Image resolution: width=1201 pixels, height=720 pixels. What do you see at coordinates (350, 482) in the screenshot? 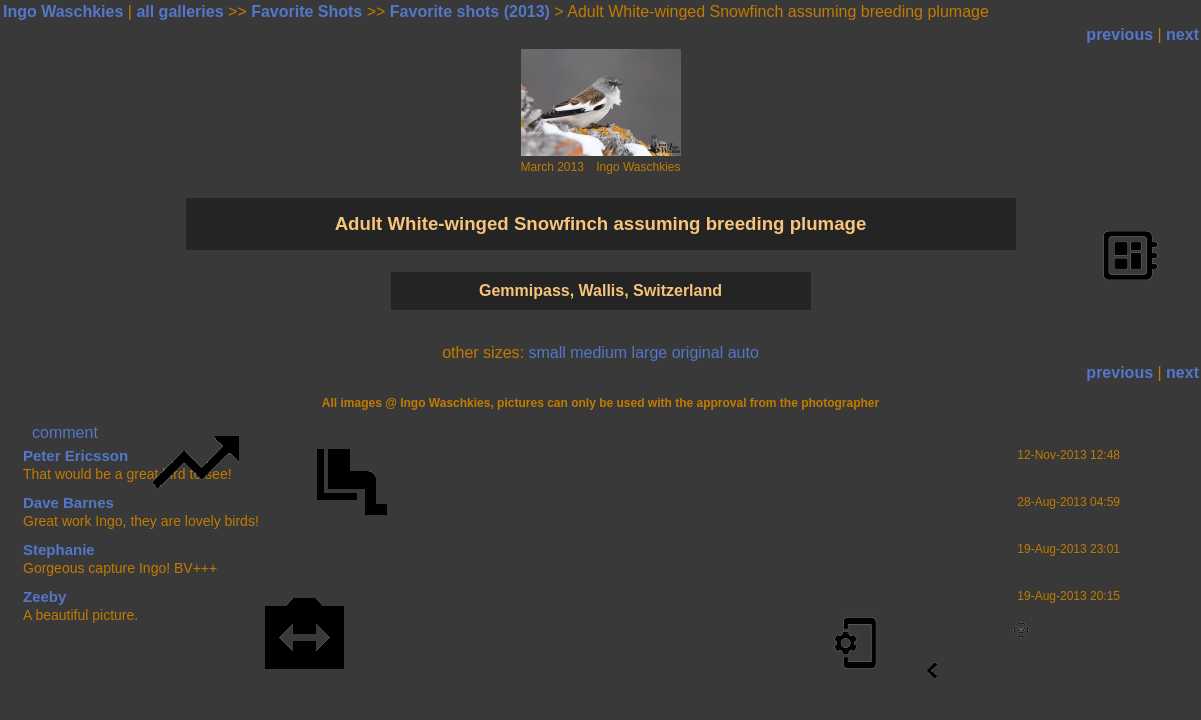
I see `standard legroom seat selection` at bounding box center [350, 482].